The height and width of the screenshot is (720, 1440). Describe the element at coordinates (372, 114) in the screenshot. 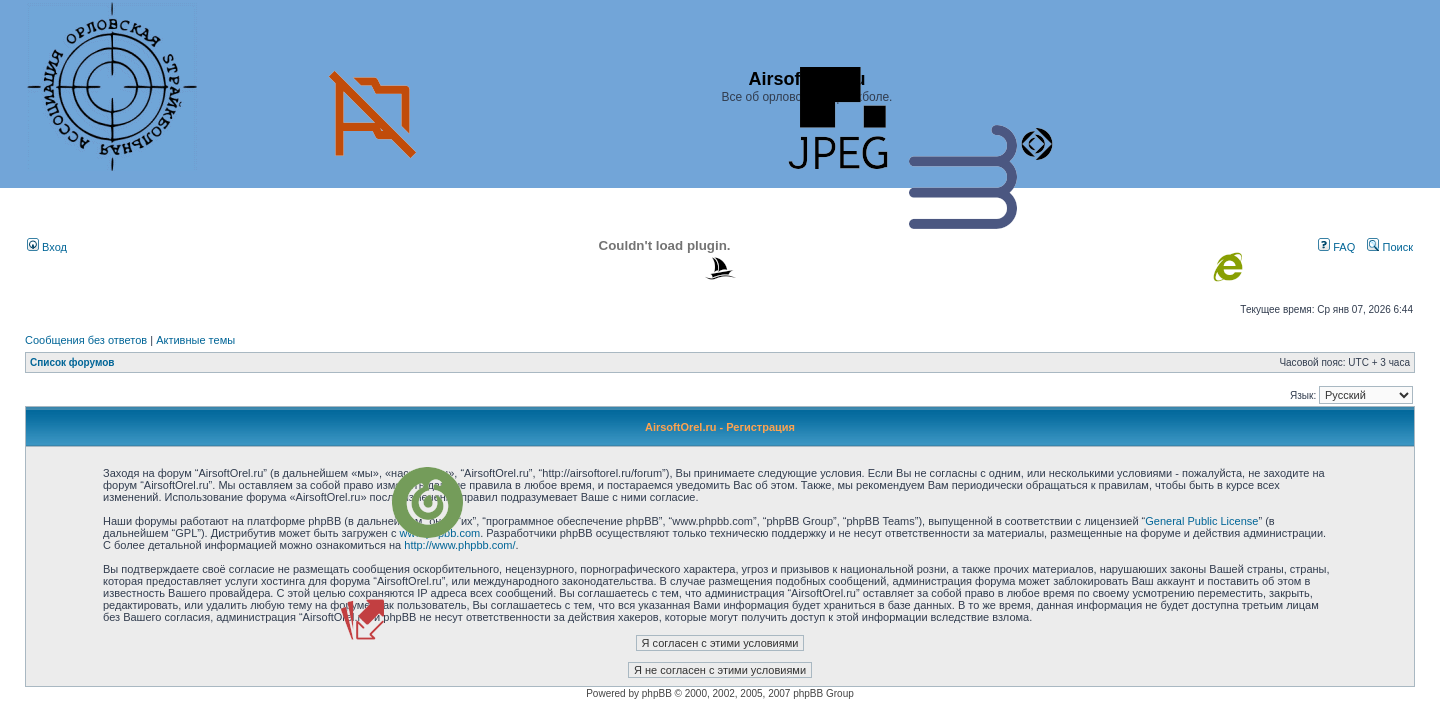

I see `disable or turn off flag notifications` at that location.